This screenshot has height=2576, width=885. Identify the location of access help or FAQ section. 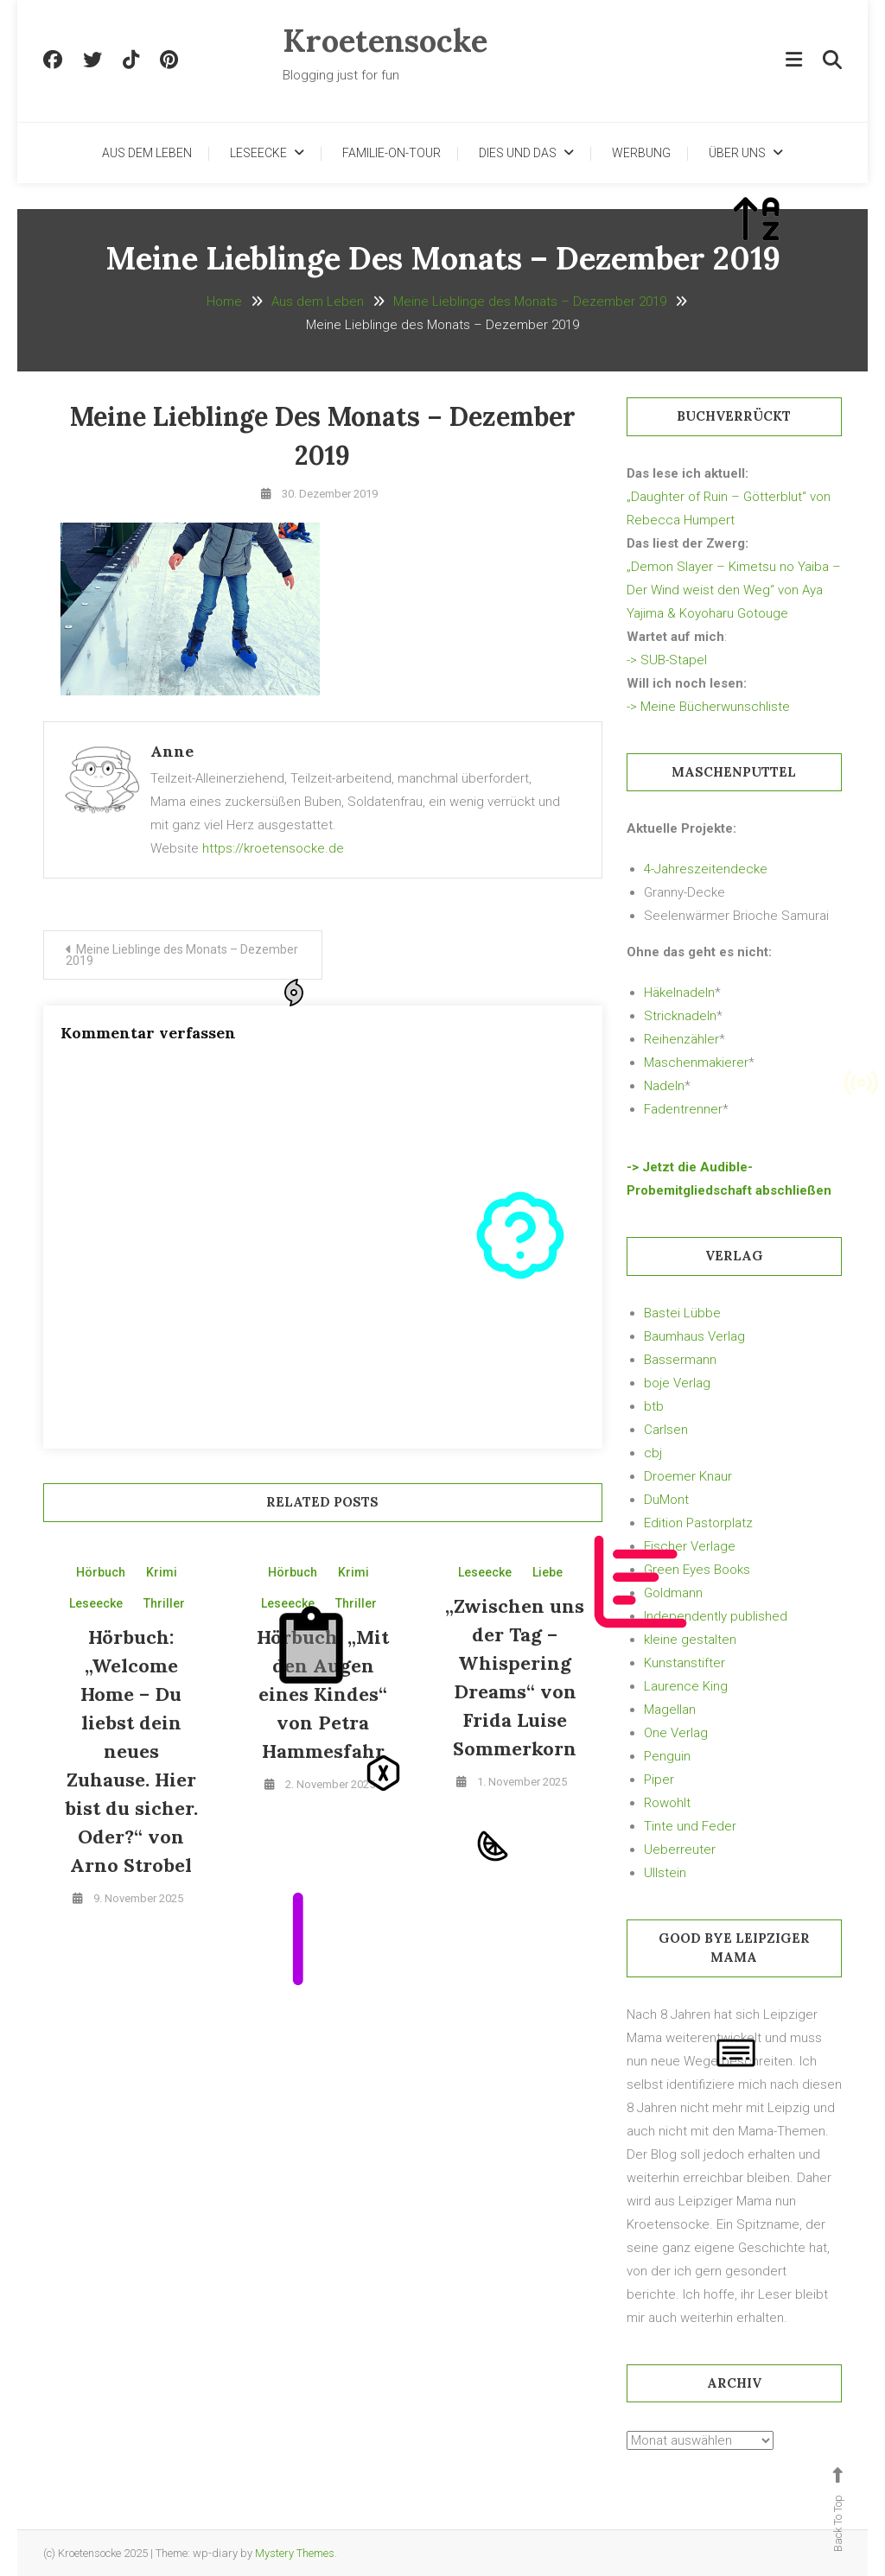
(520, 1235).